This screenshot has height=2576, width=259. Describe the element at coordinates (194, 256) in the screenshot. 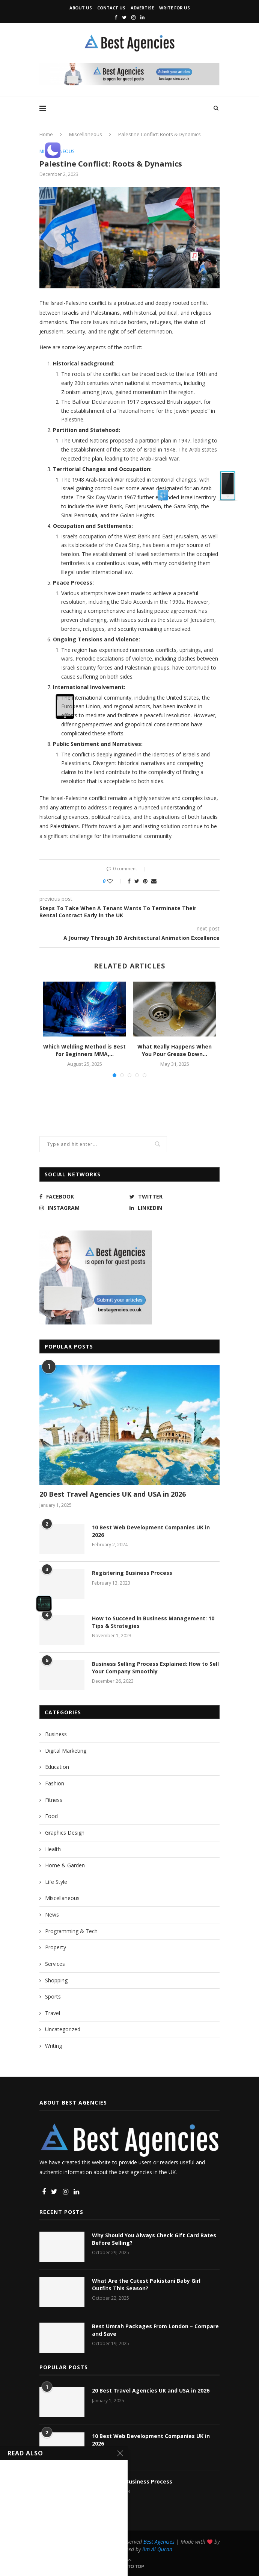

I see `a flac audio file in ogg container format` at that location.